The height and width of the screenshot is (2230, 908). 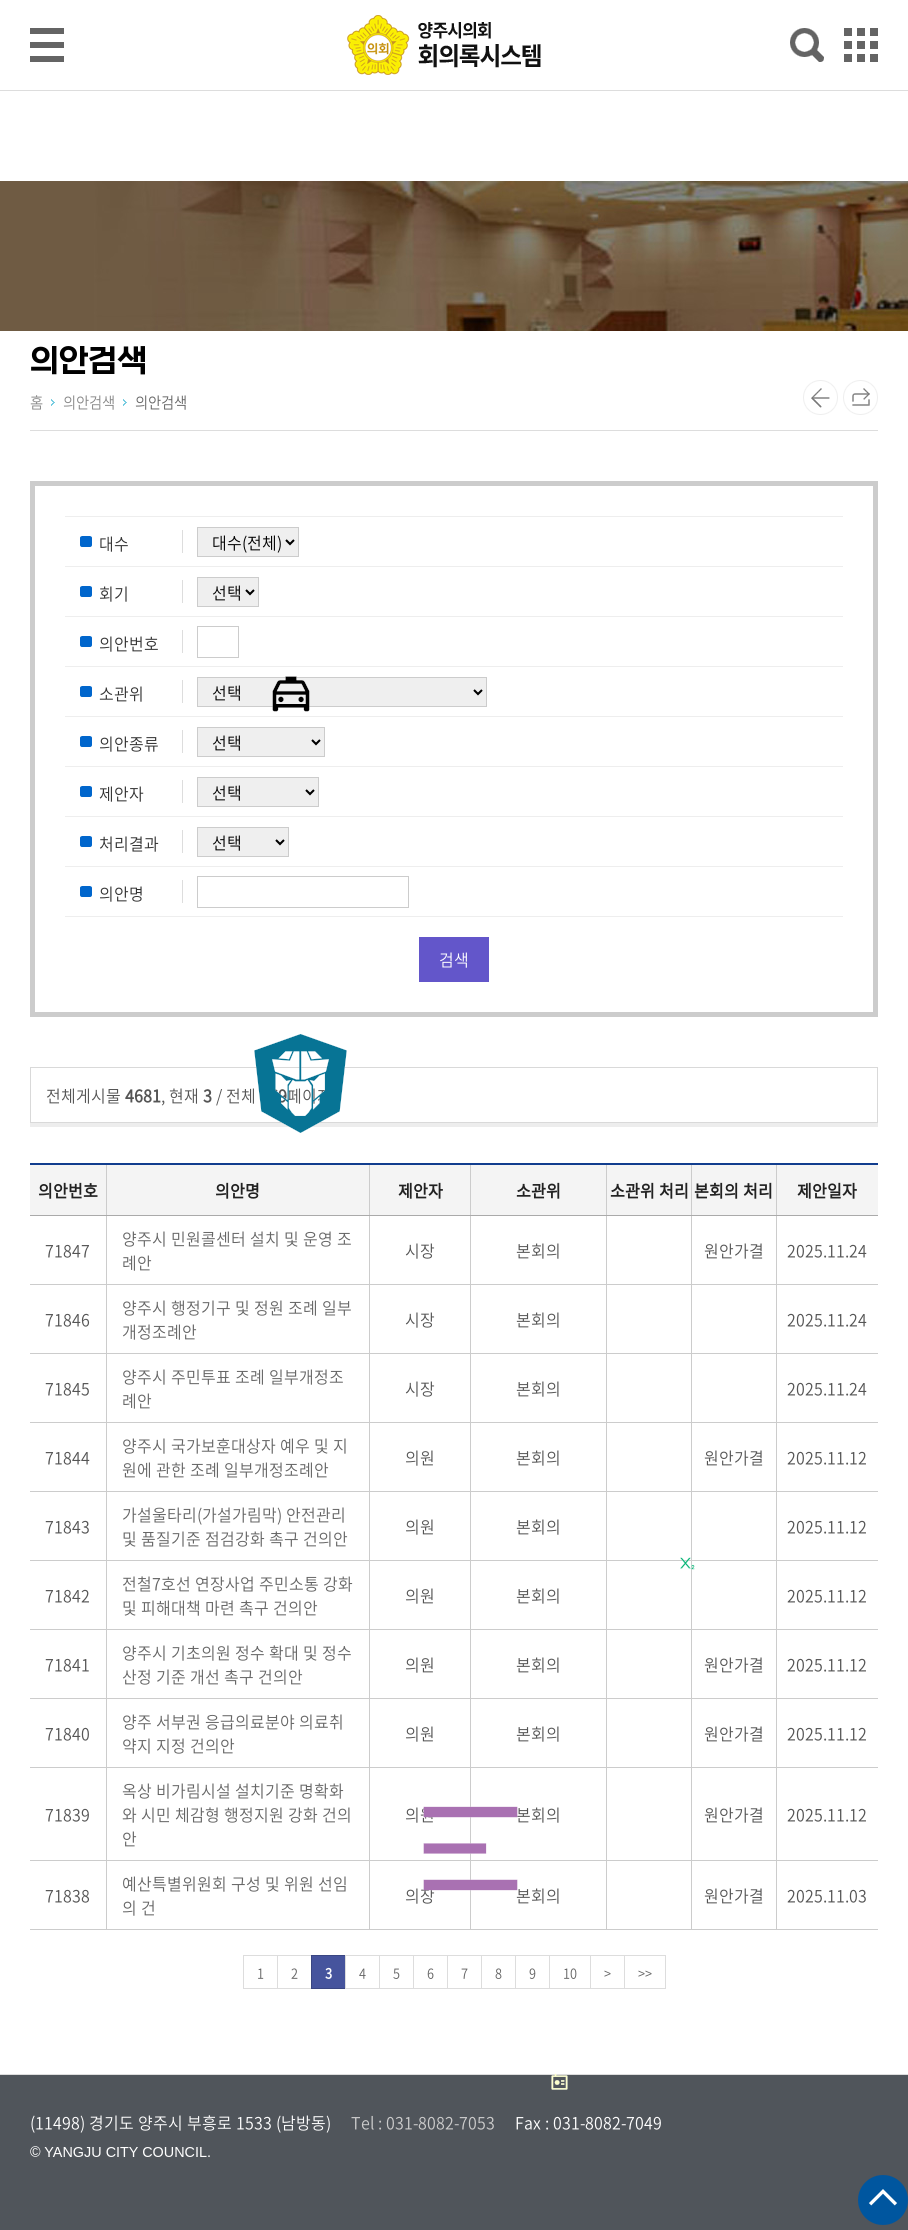 What do you see at coordinates (300, 1083) in the screenshot?
I see `primeng angular ui component library logo` at bounding box center [300, 1083].